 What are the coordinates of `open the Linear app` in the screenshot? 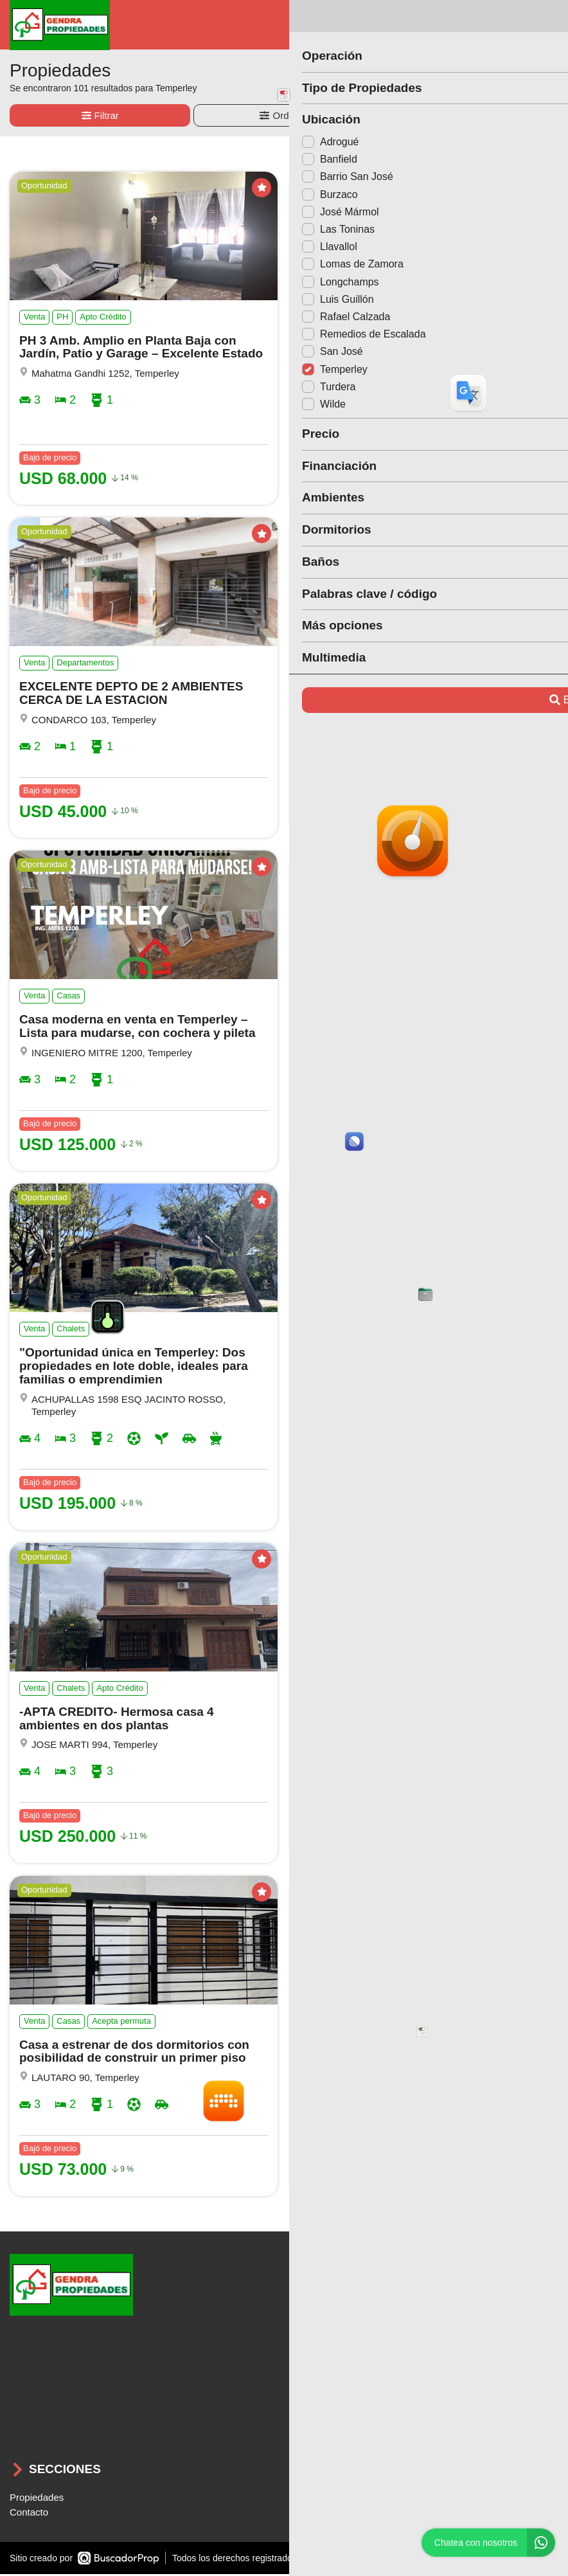 It's located at (354, 1141).